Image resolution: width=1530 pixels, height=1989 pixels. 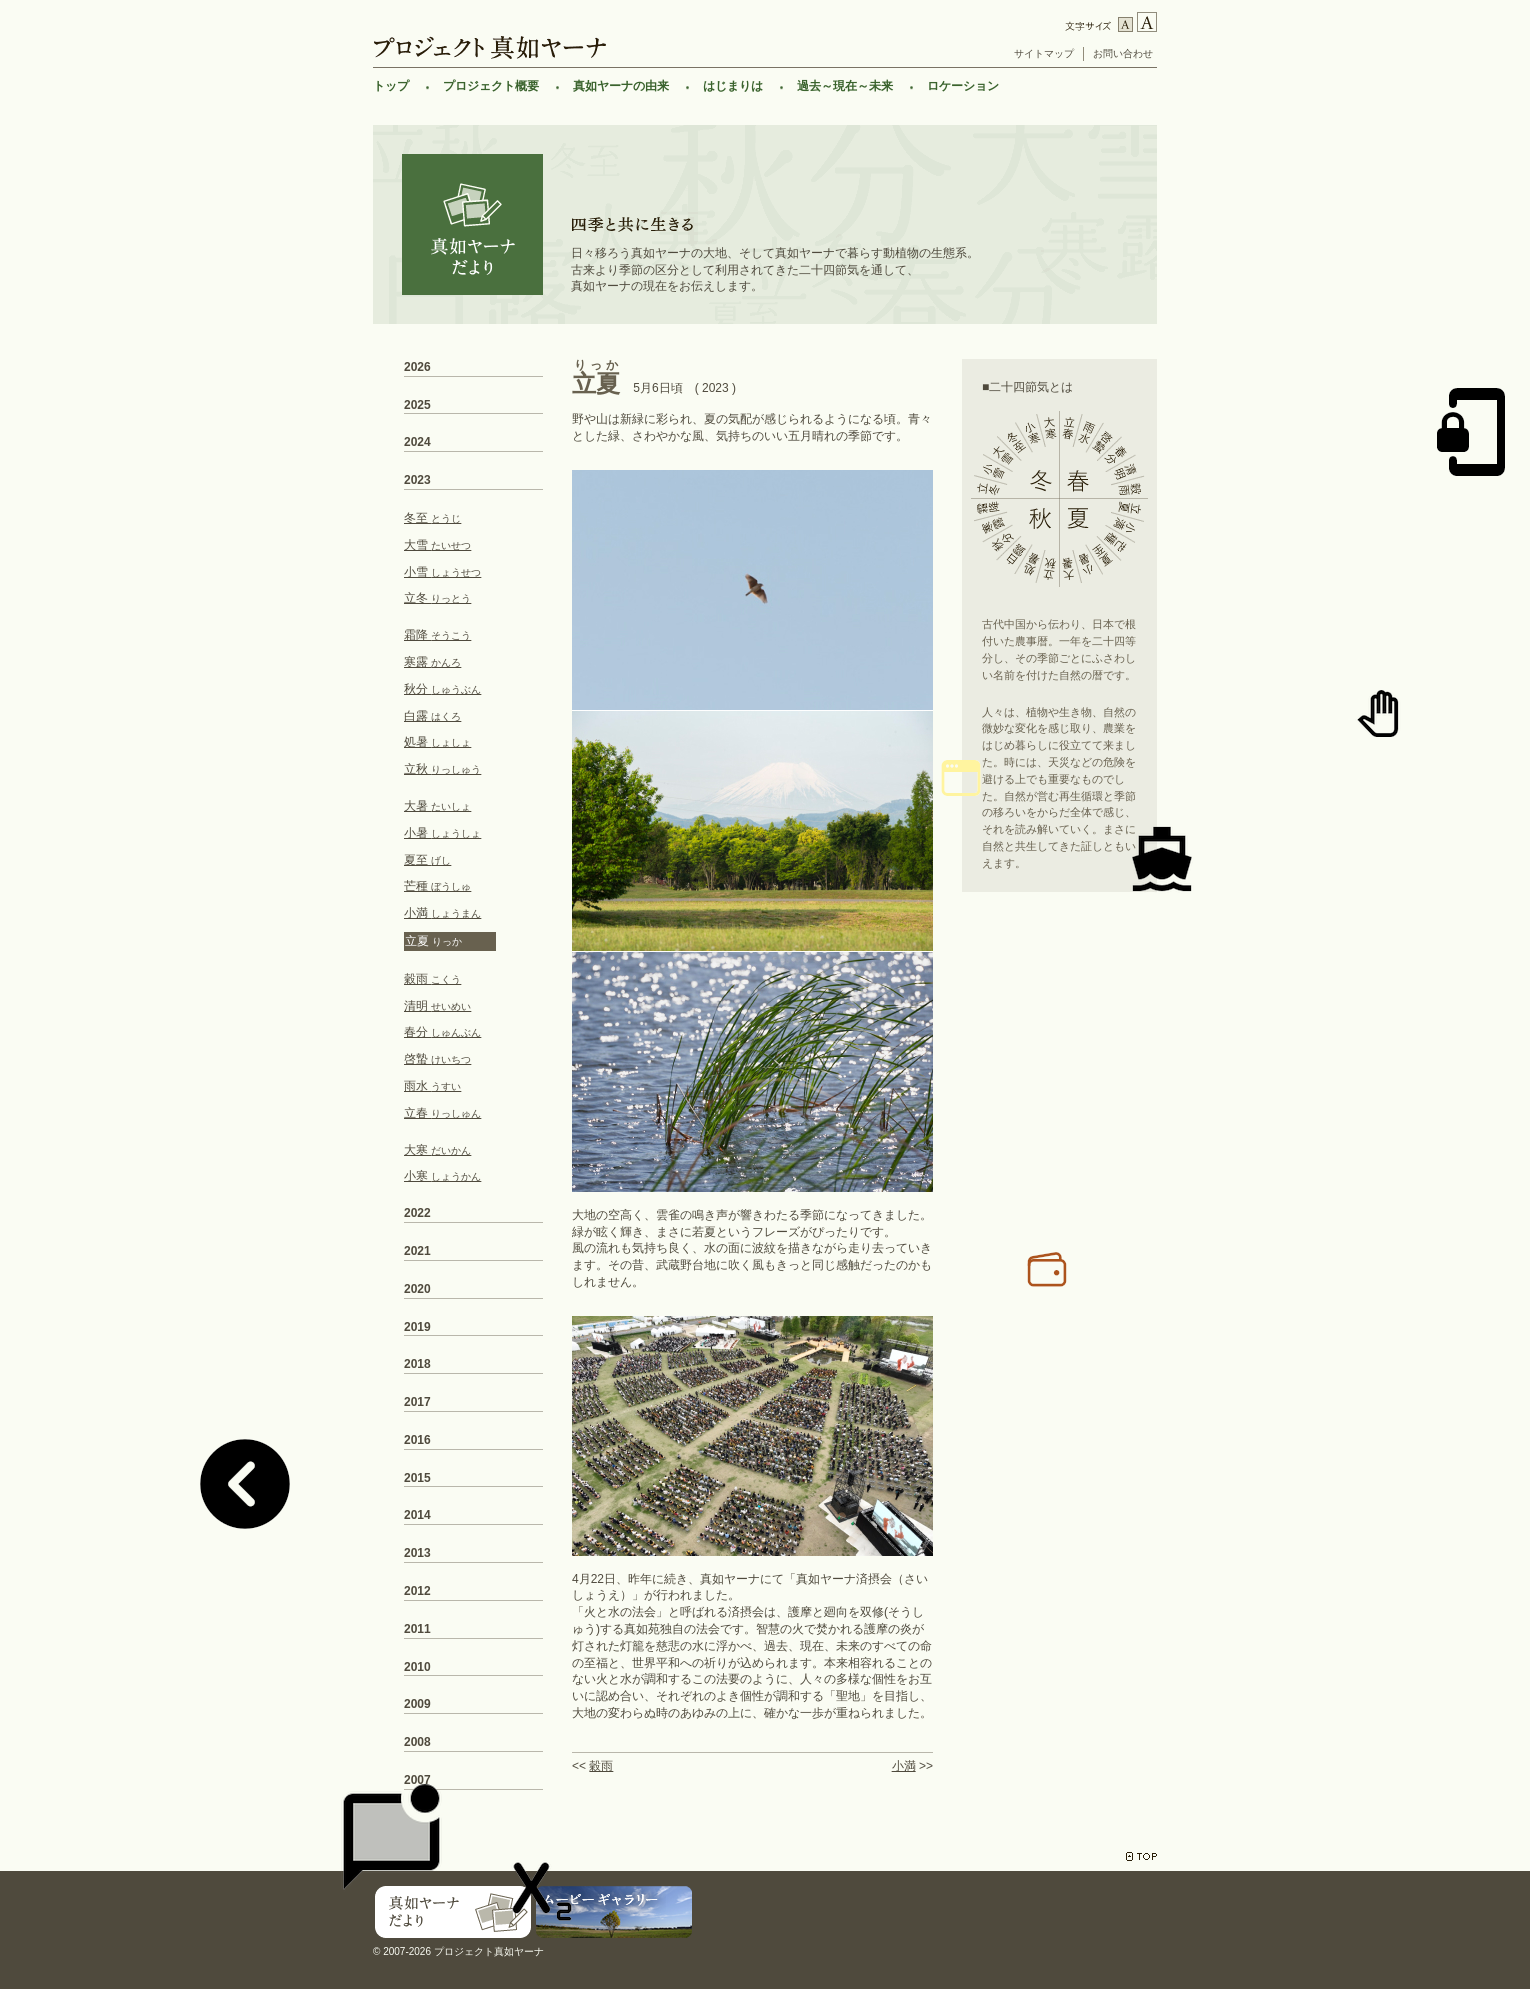 I want to click on stop or pause an action, so click(x=1378, y=713).